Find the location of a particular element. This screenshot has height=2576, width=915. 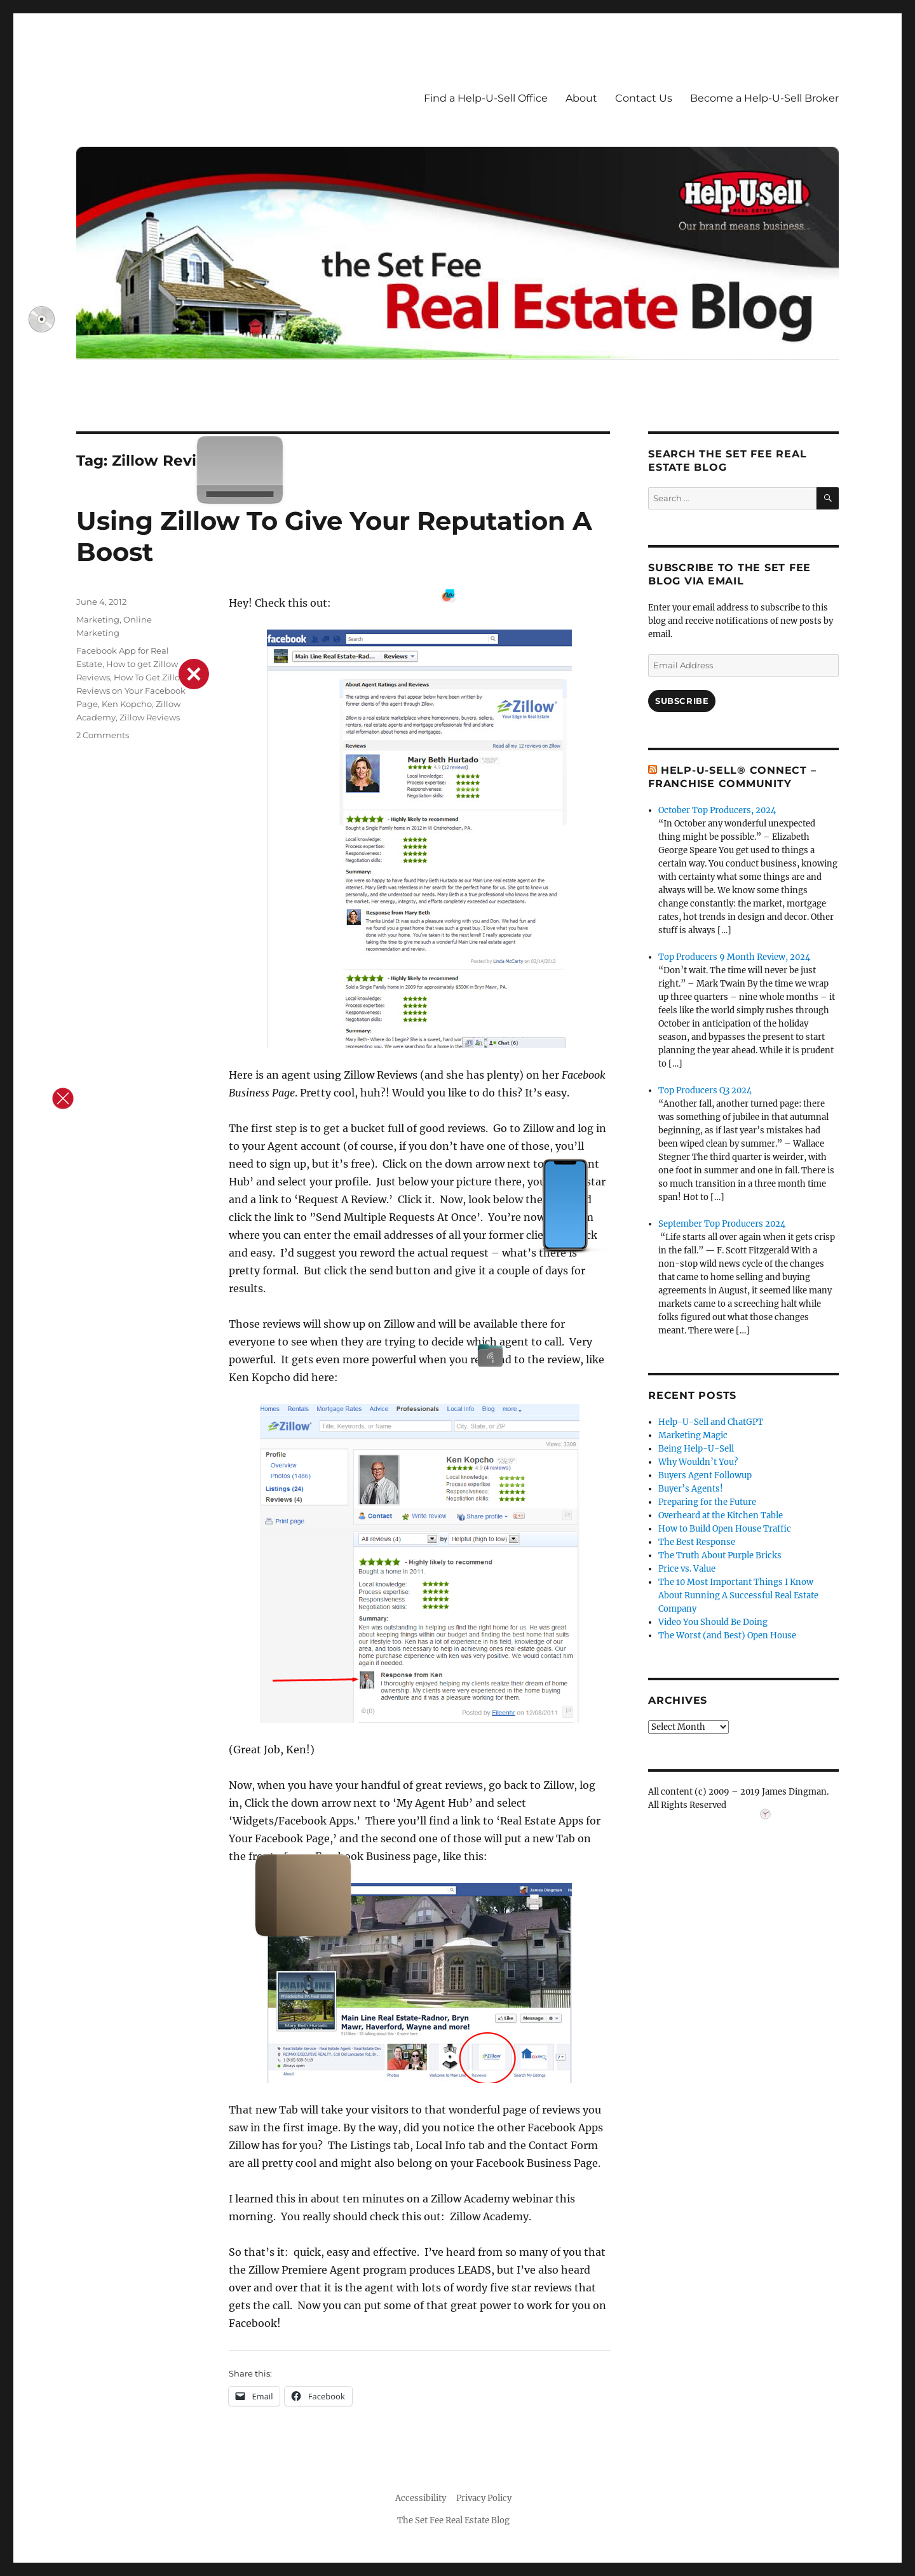

open insync cloud sync folder is located at coordinates (490, 1355).